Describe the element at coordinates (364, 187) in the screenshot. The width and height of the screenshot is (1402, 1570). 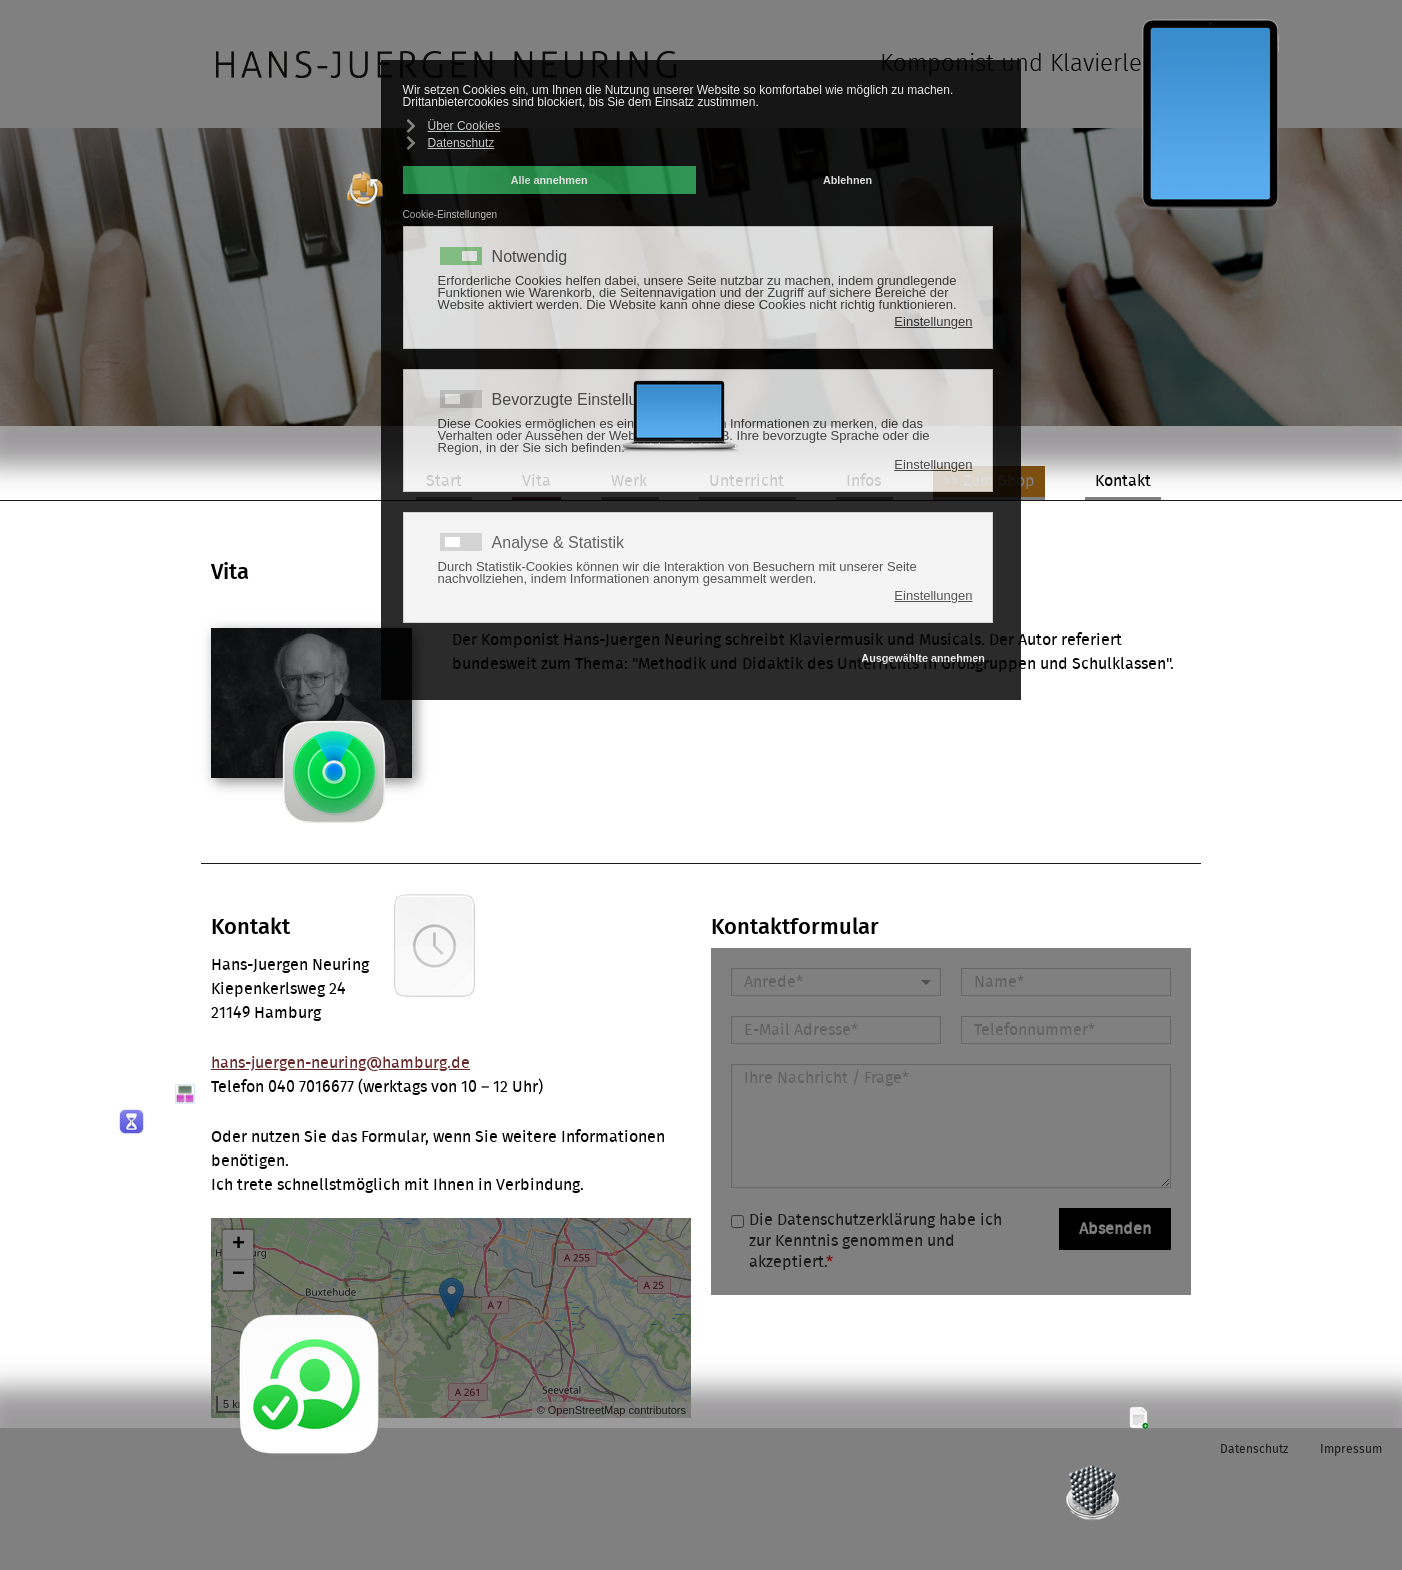
I see `check for available software updates` at that location.